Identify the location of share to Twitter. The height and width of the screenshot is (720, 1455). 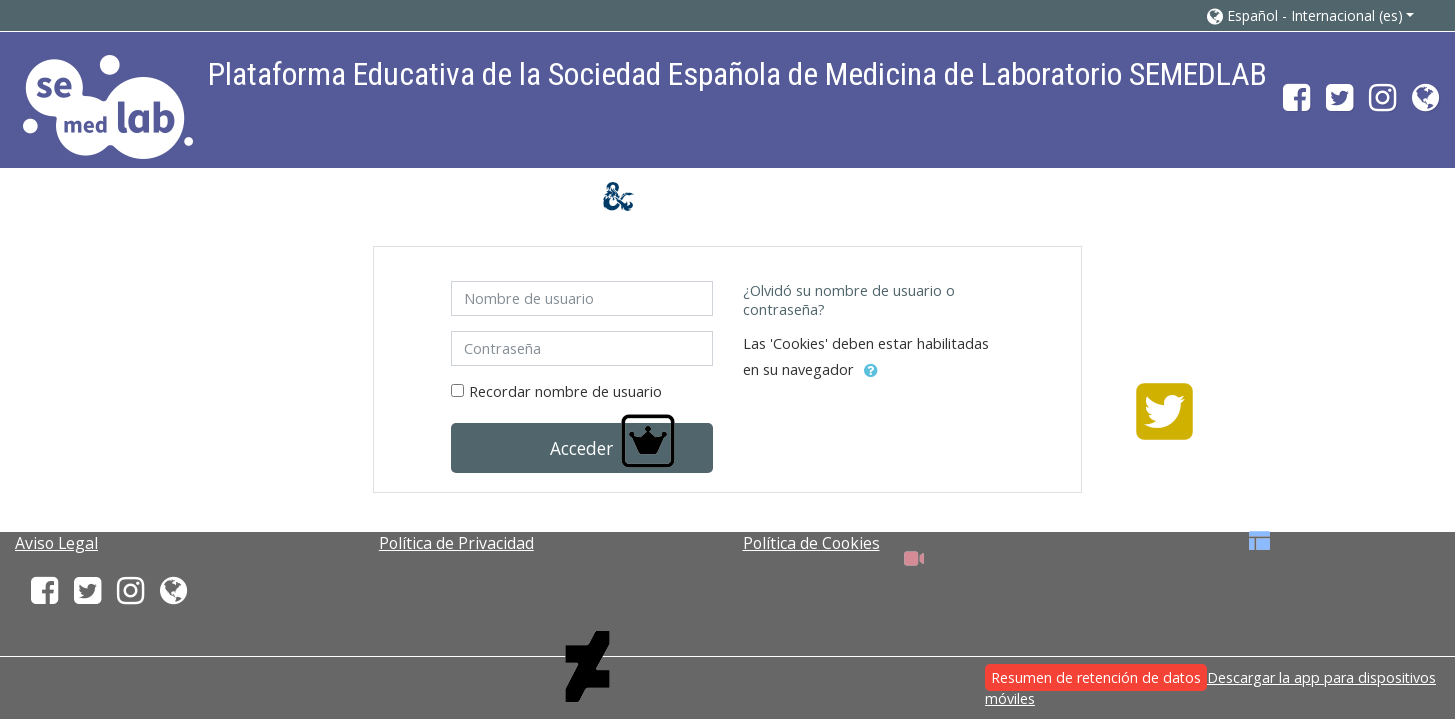
(1164, 411).